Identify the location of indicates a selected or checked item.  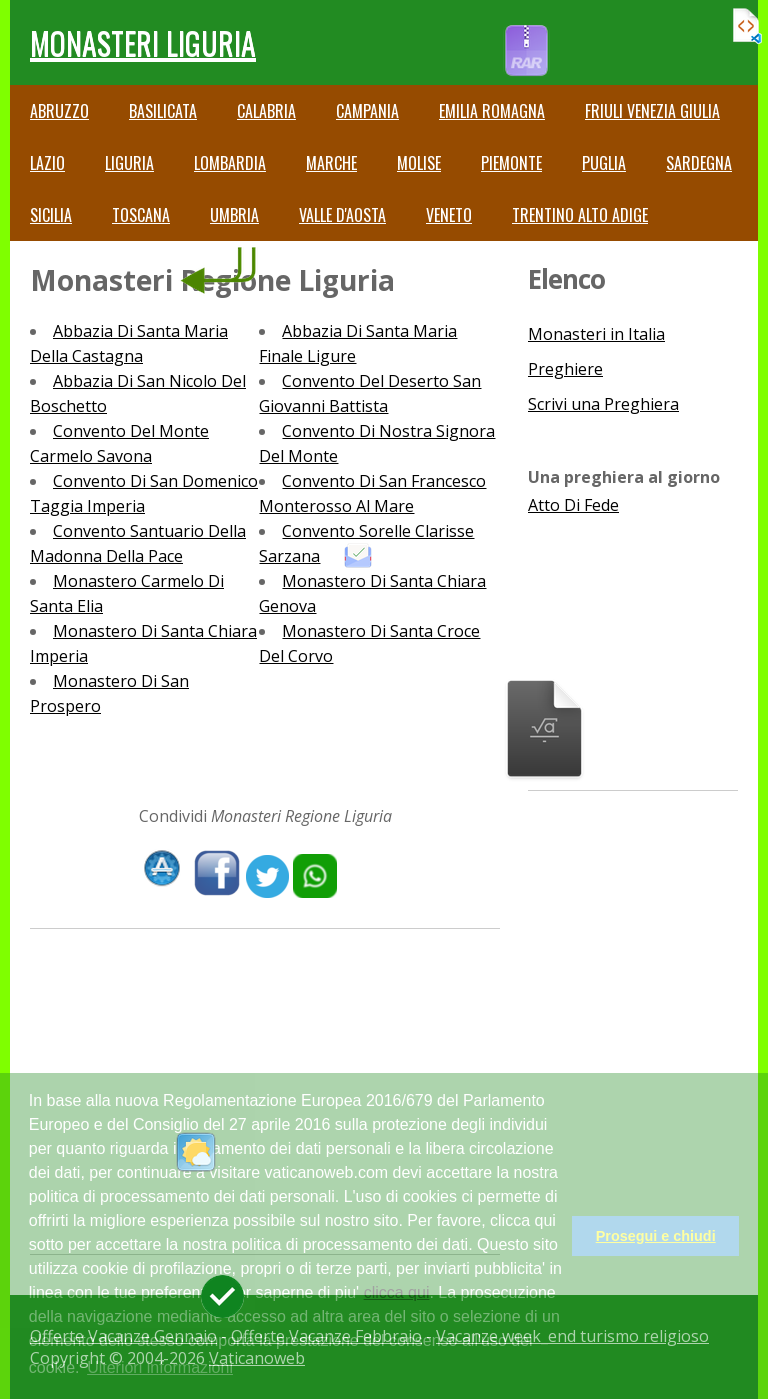
(222, 1296).